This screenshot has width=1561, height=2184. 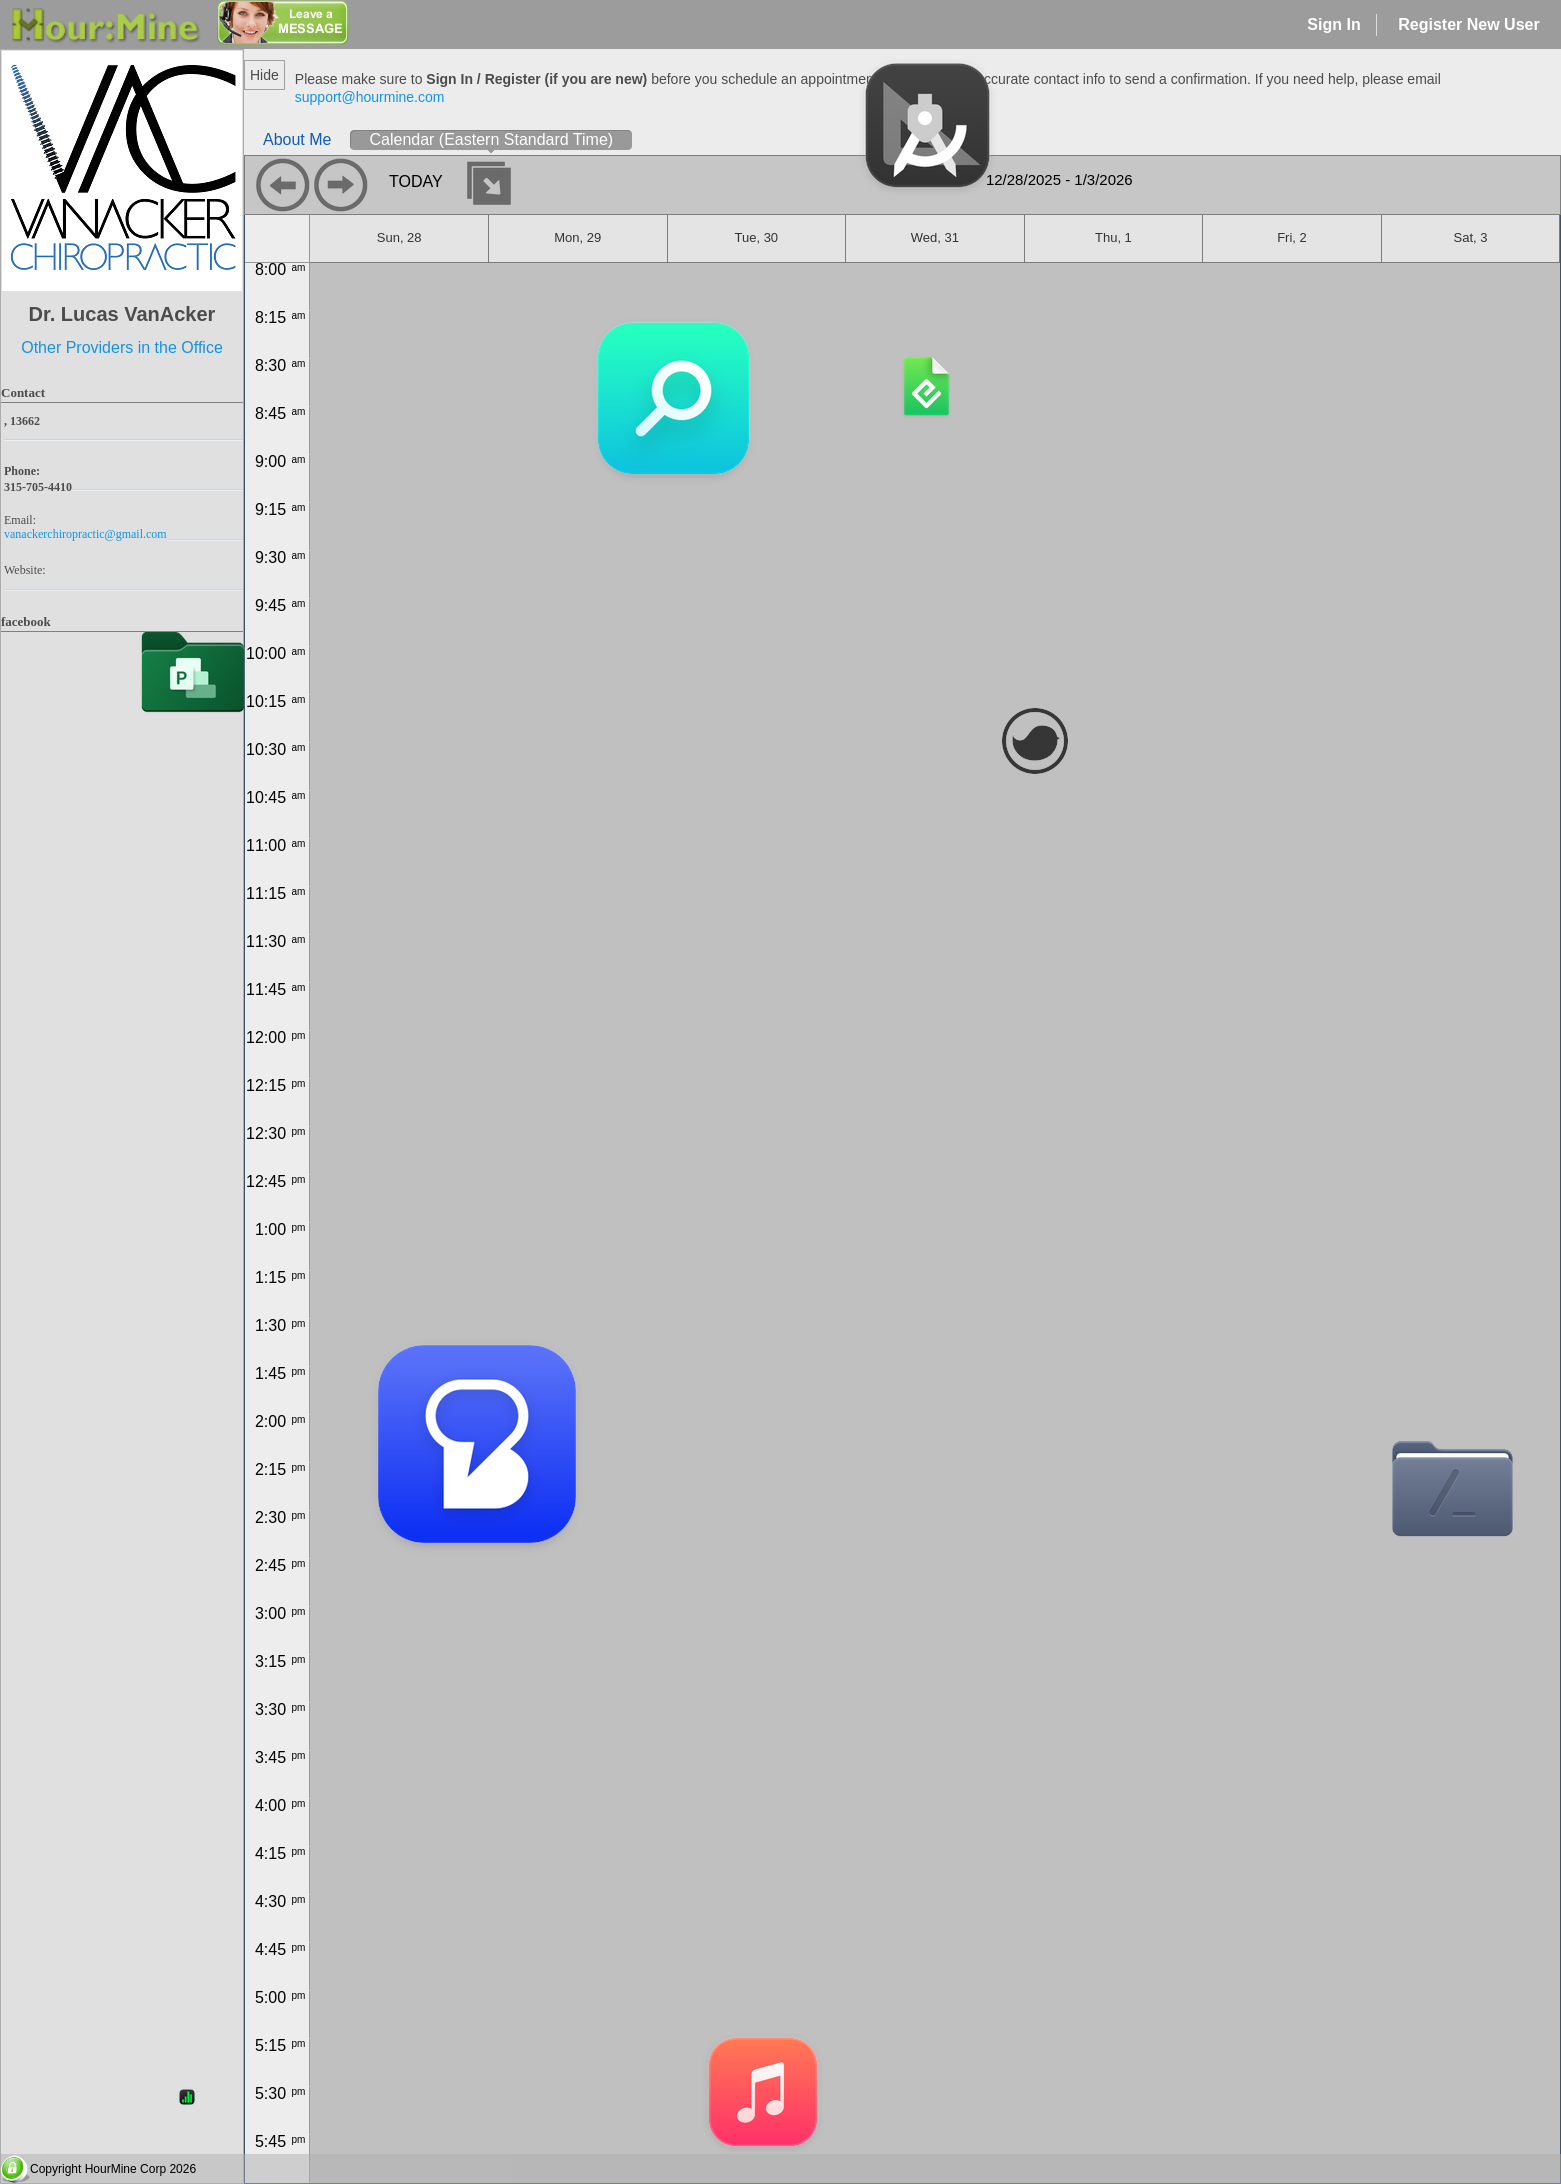 I want to click on an epub ebook file, so click(x=926, y=387).